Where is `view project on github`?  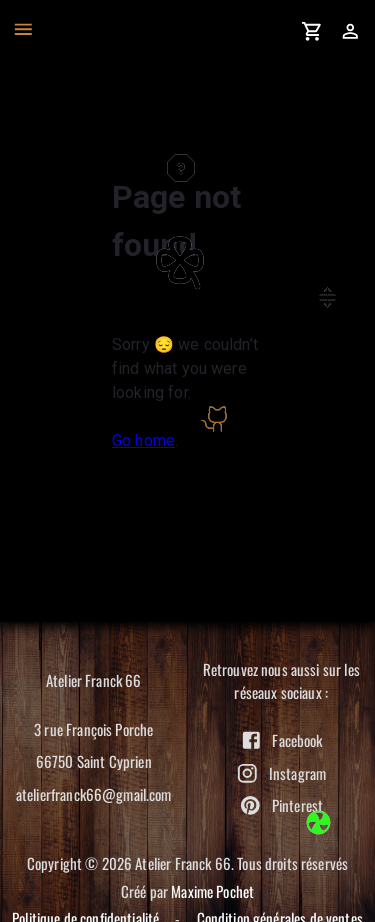 view project on github is located at coordinates (216, 418).